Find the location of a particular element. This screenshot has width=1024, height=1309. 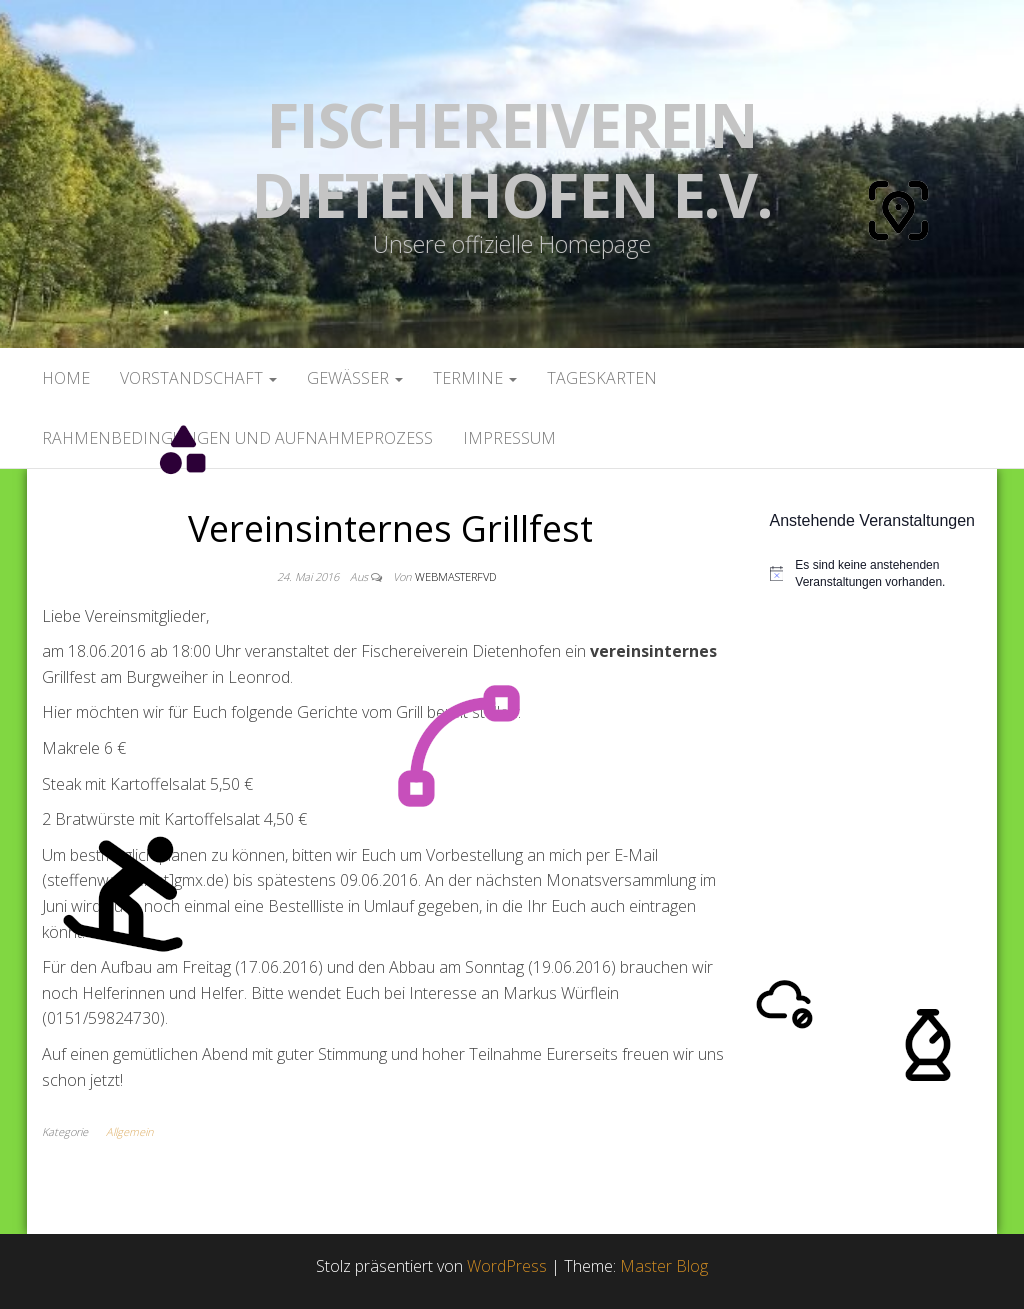

activate live view mode for real-time location tracking is located at coordinates (898, 210).